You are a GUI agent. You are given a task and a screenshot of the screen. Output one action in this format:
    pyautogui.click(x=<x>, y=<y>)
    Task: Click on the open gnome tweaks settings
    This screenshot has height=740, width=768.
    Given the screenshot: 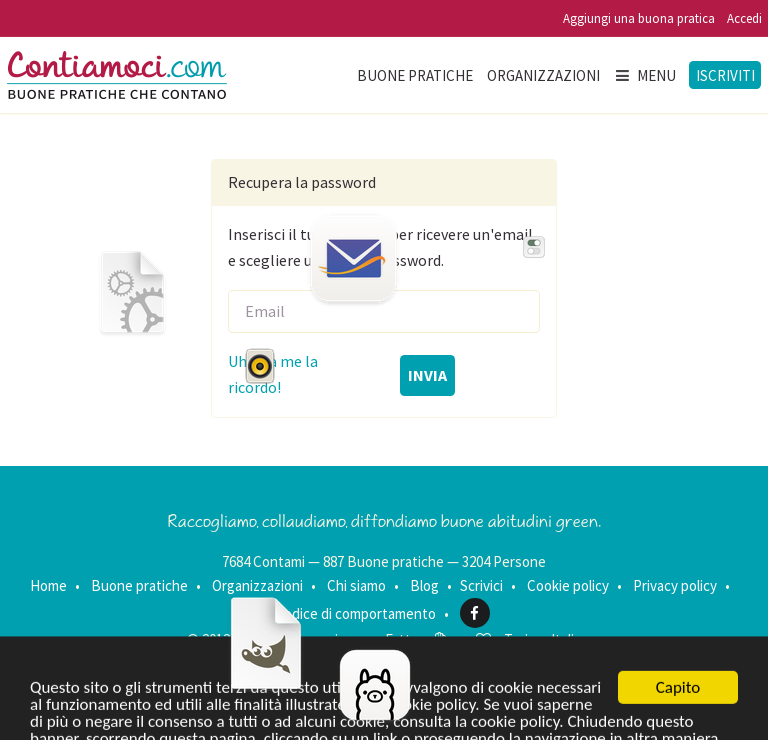 What is the action you would take?
    pyautogui.click(x=534, y=247)
    